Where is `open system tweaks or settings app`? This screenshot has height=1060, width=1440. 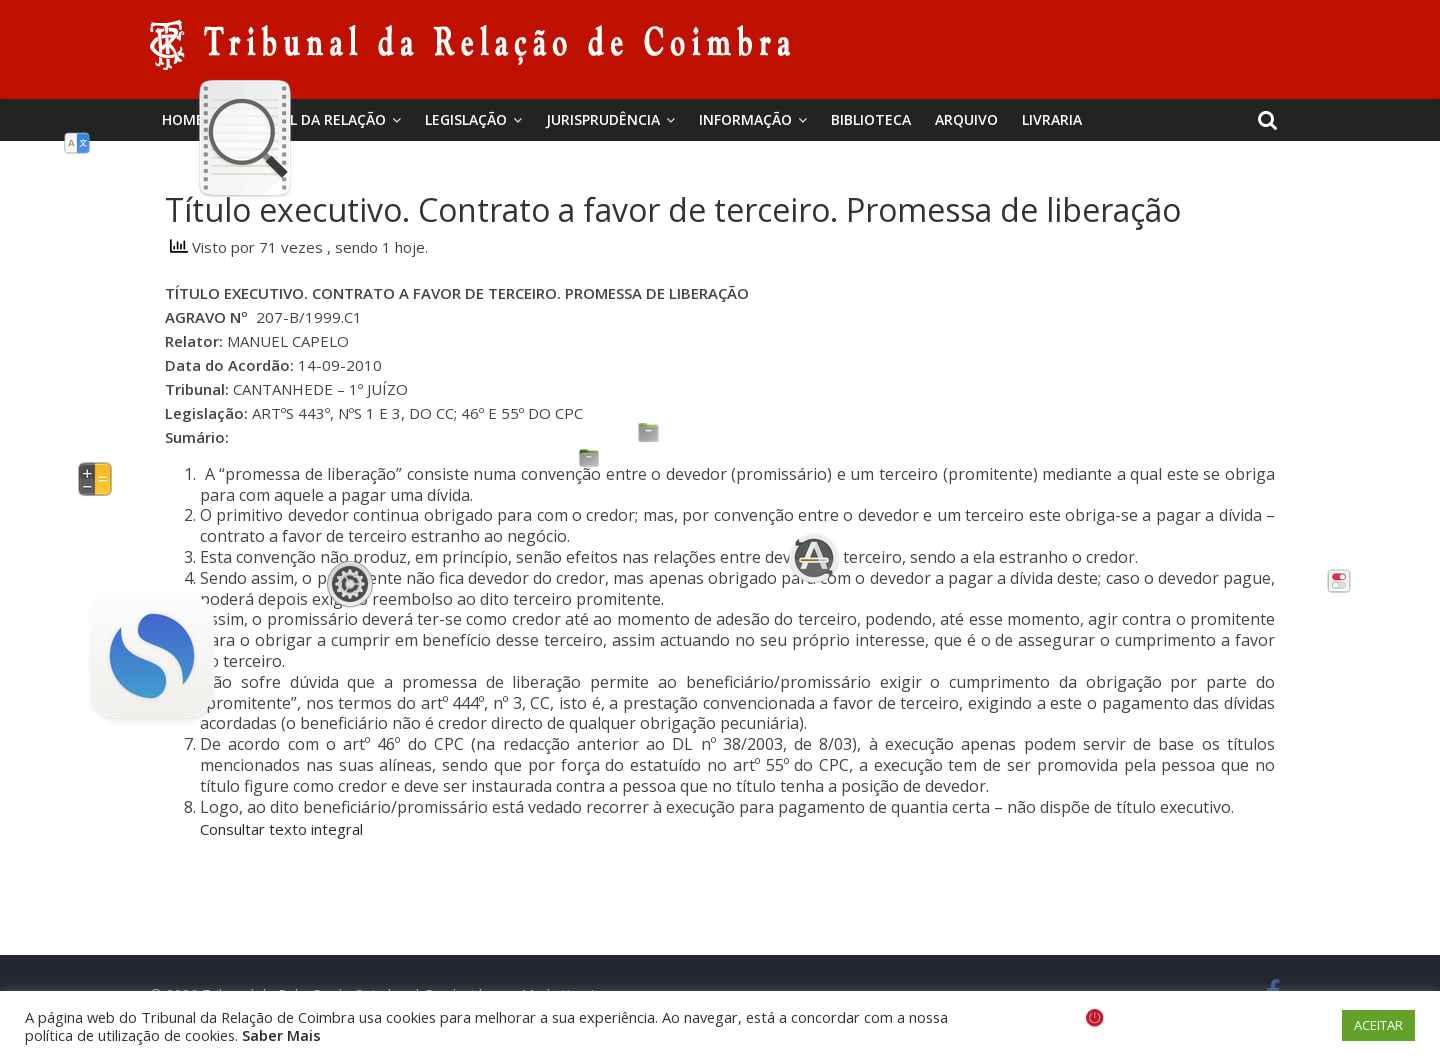
open system tweaks or settings app is located at coordinates (1339, 581).